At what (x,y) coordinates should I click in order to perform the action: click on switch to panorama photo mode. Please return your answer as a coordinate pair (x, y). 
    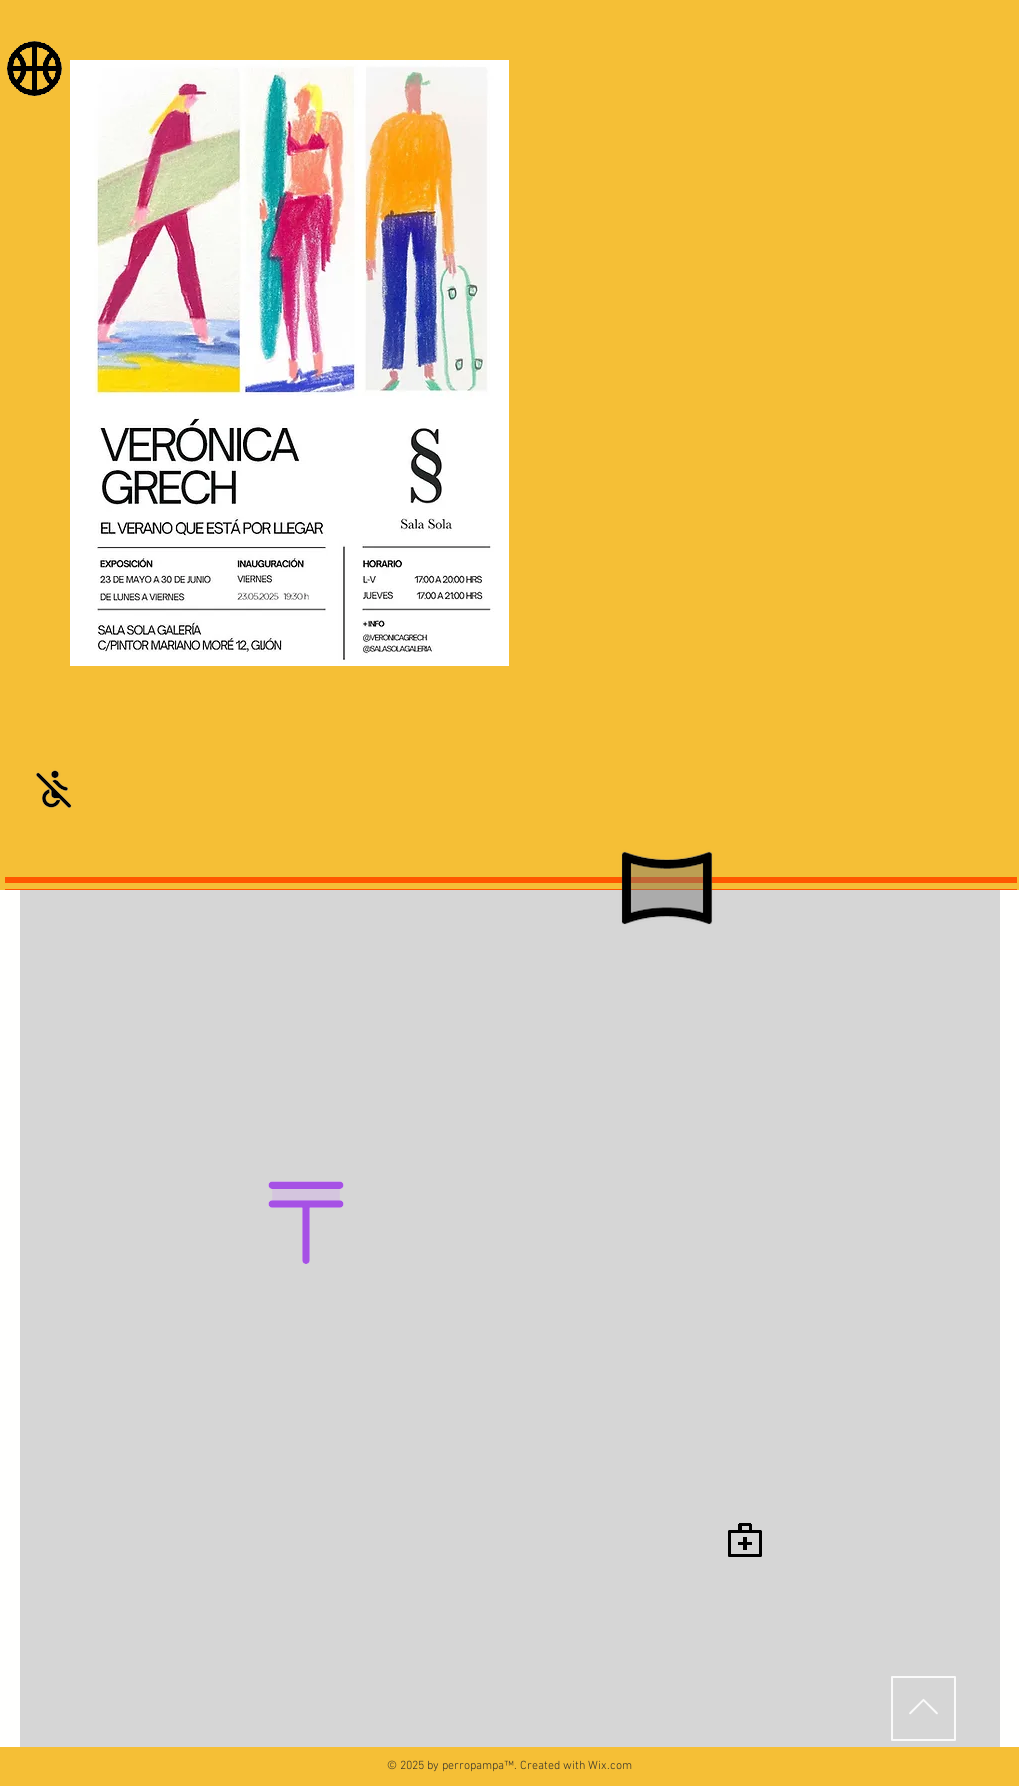
    Looking at the image, I should click on (667, 888).